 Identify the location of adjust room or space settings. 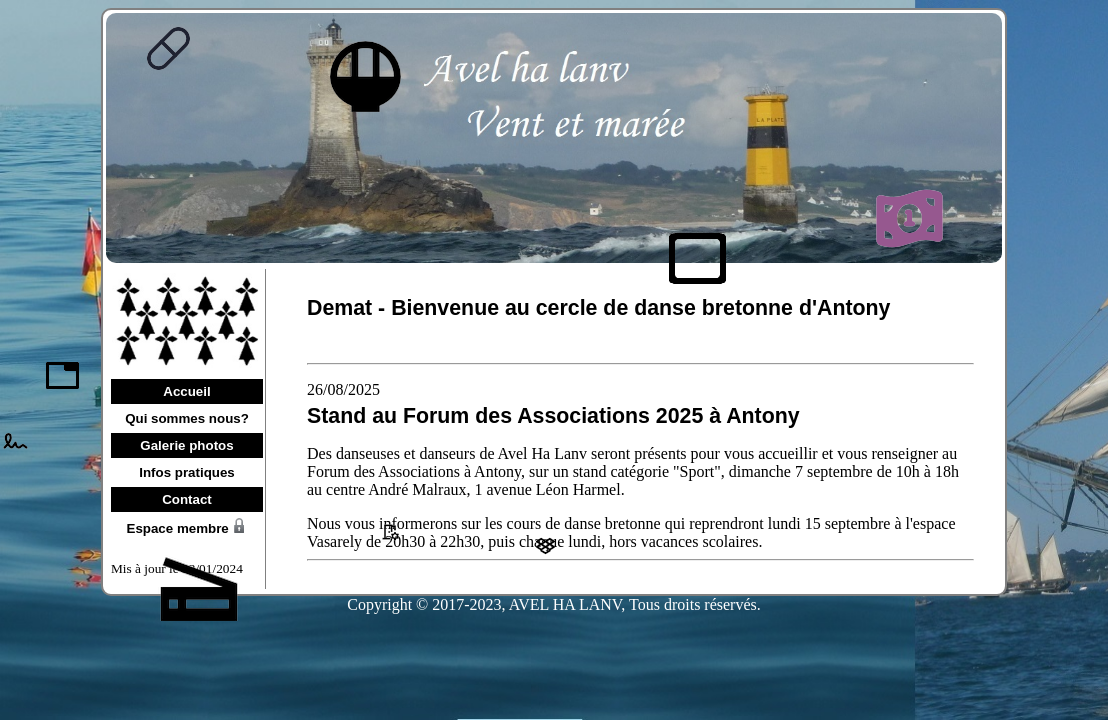
(390, 532).